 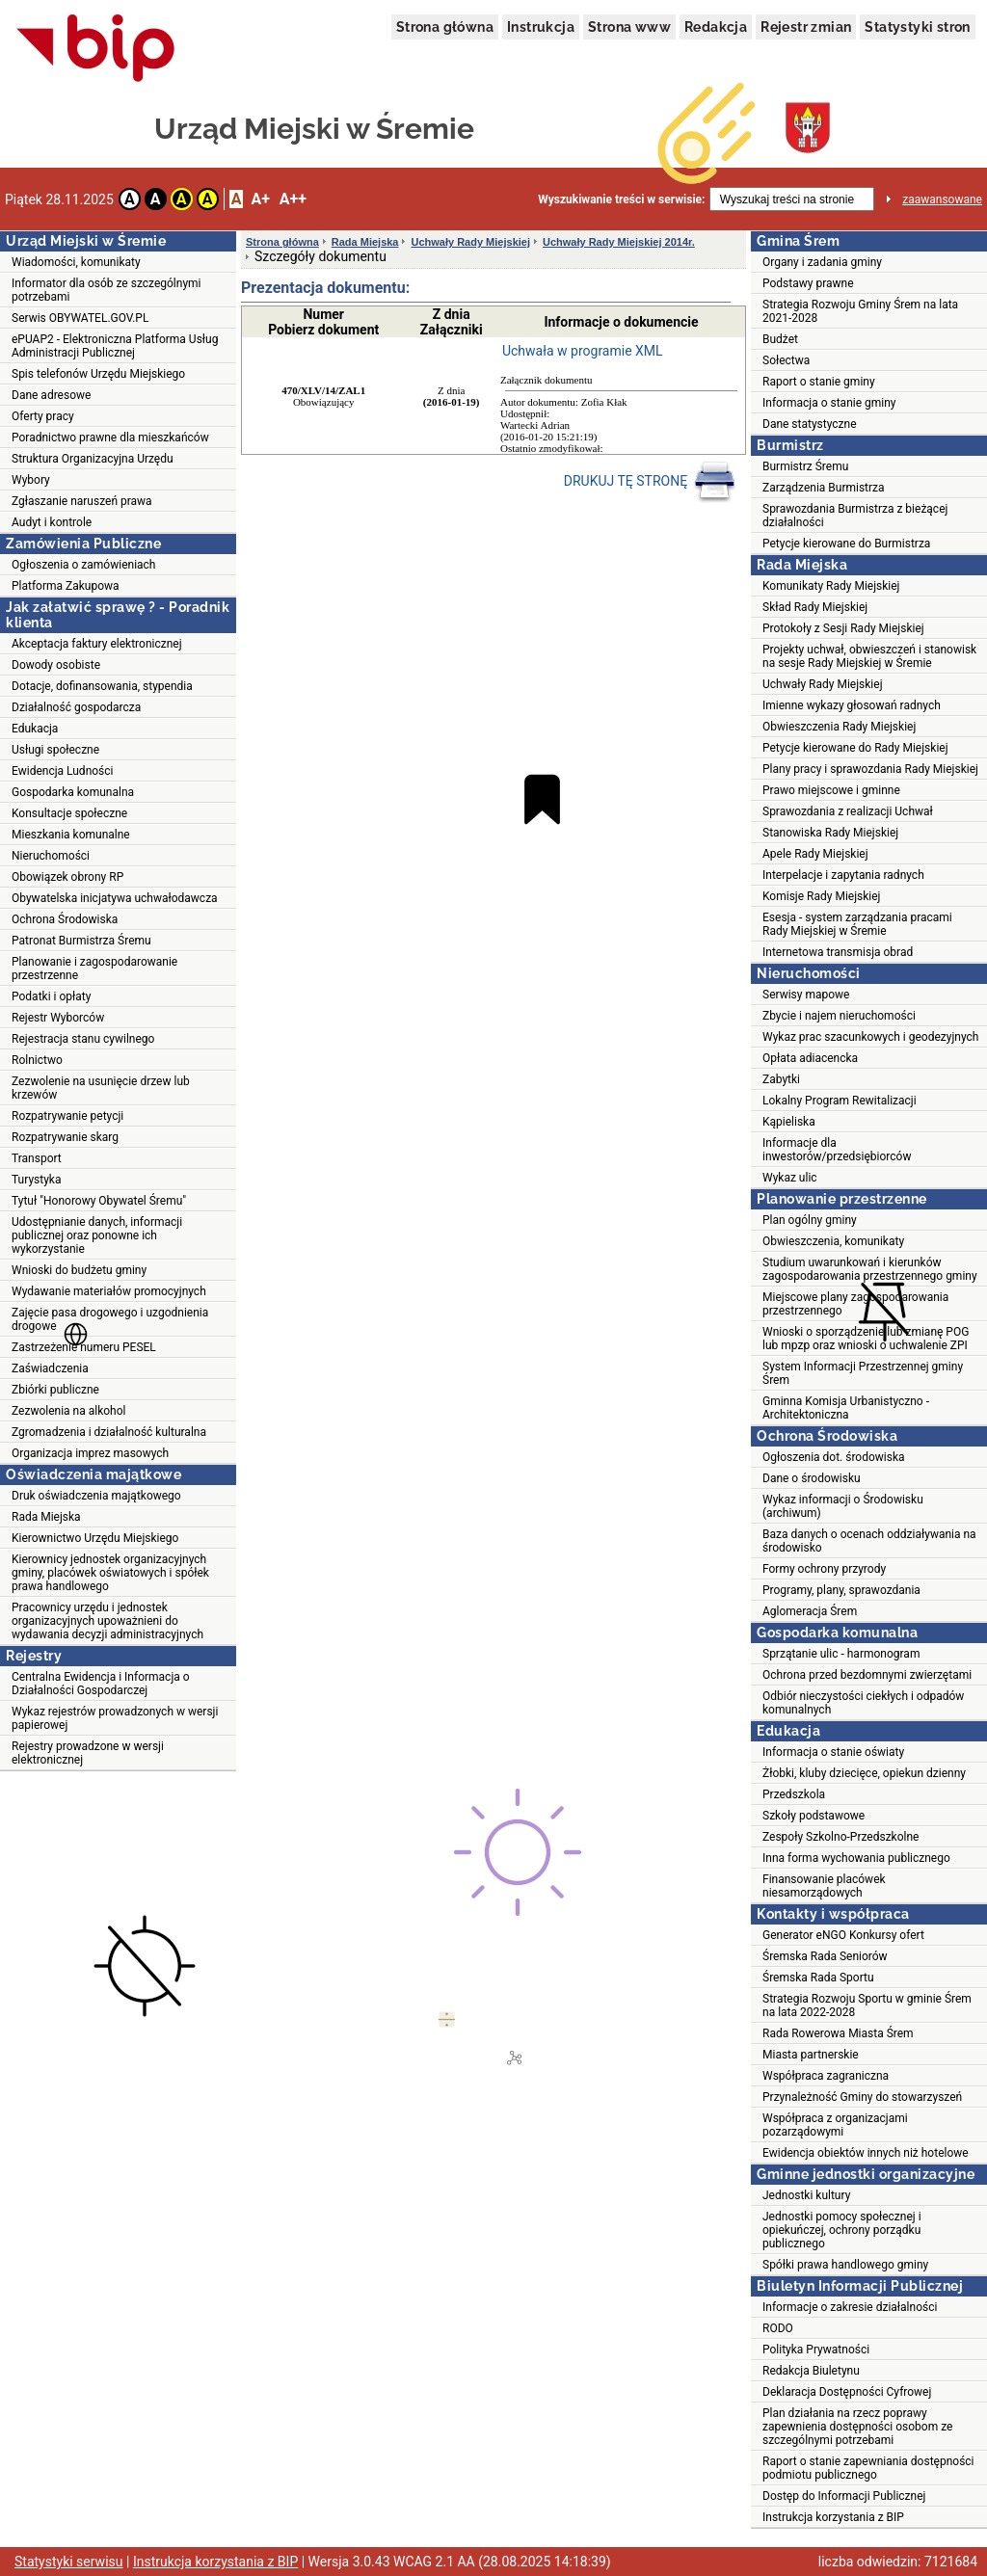 What do you see at coordinates (145, 1966) in the screenshot?
I see `location services disabled` at bounding box center [145, 1966].